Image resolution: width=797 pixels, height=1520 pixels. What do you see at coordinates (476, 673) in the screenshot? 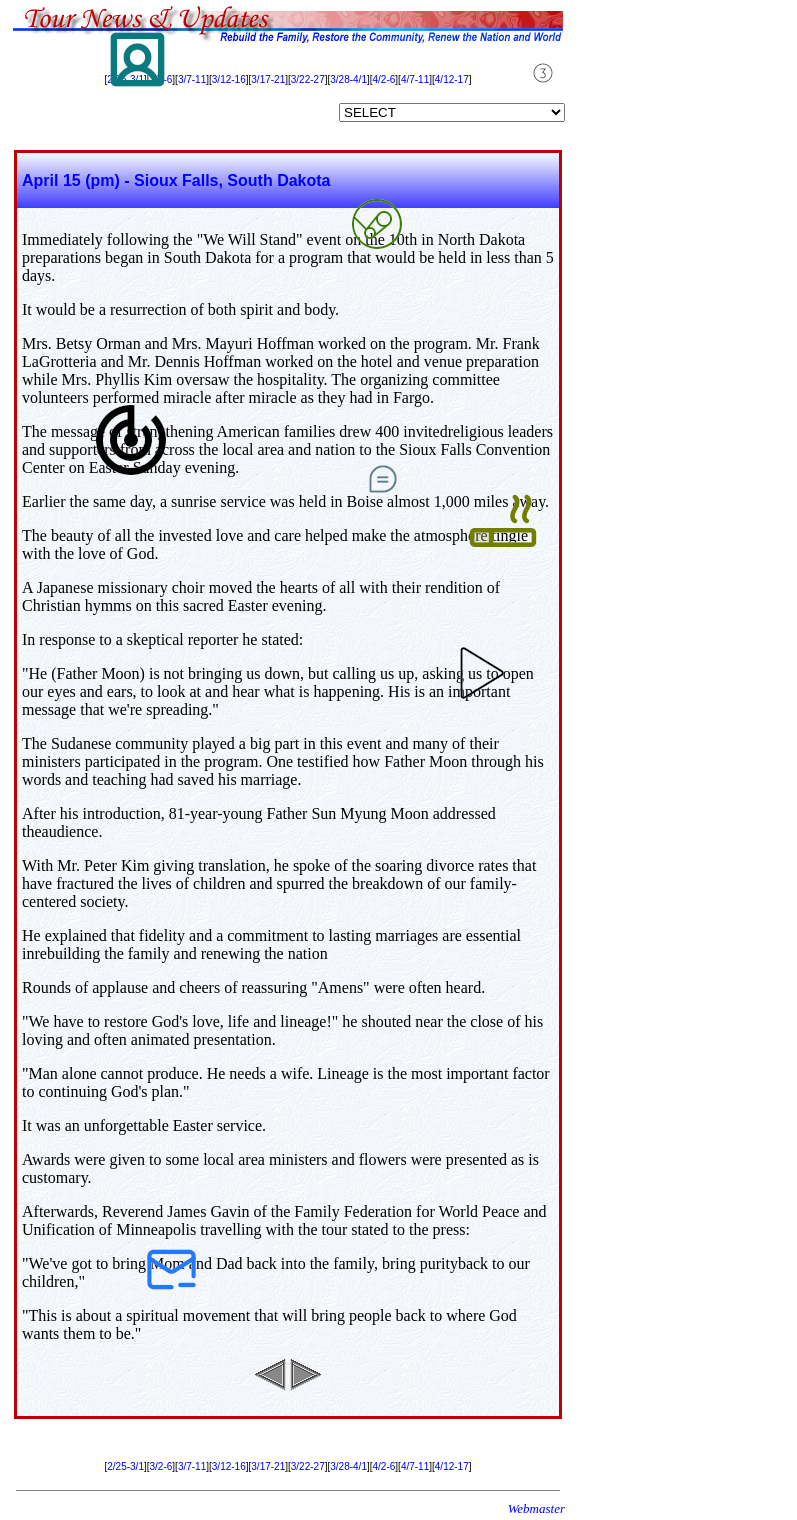
I see `play media or start playback` at bounding box center [476, 673].